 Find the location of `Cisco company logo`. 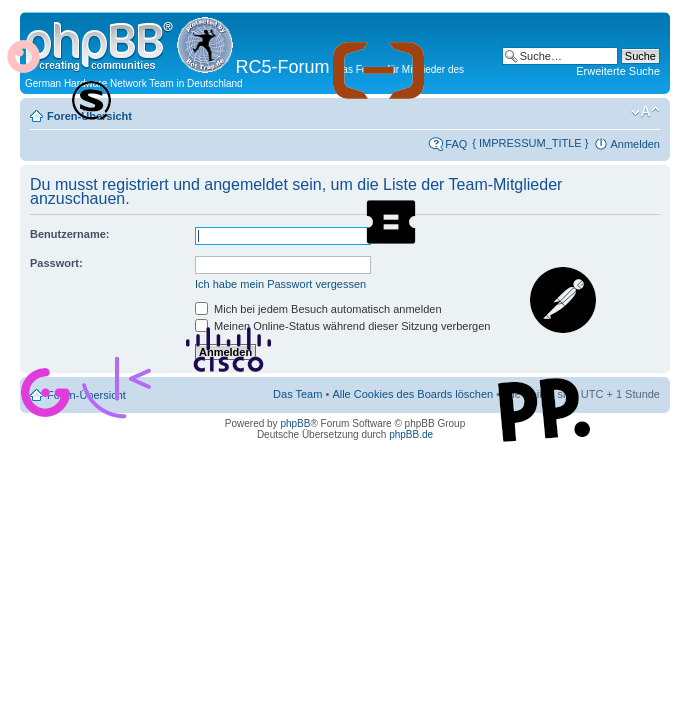

Cisco company logo is located at coordinates (228, 349).